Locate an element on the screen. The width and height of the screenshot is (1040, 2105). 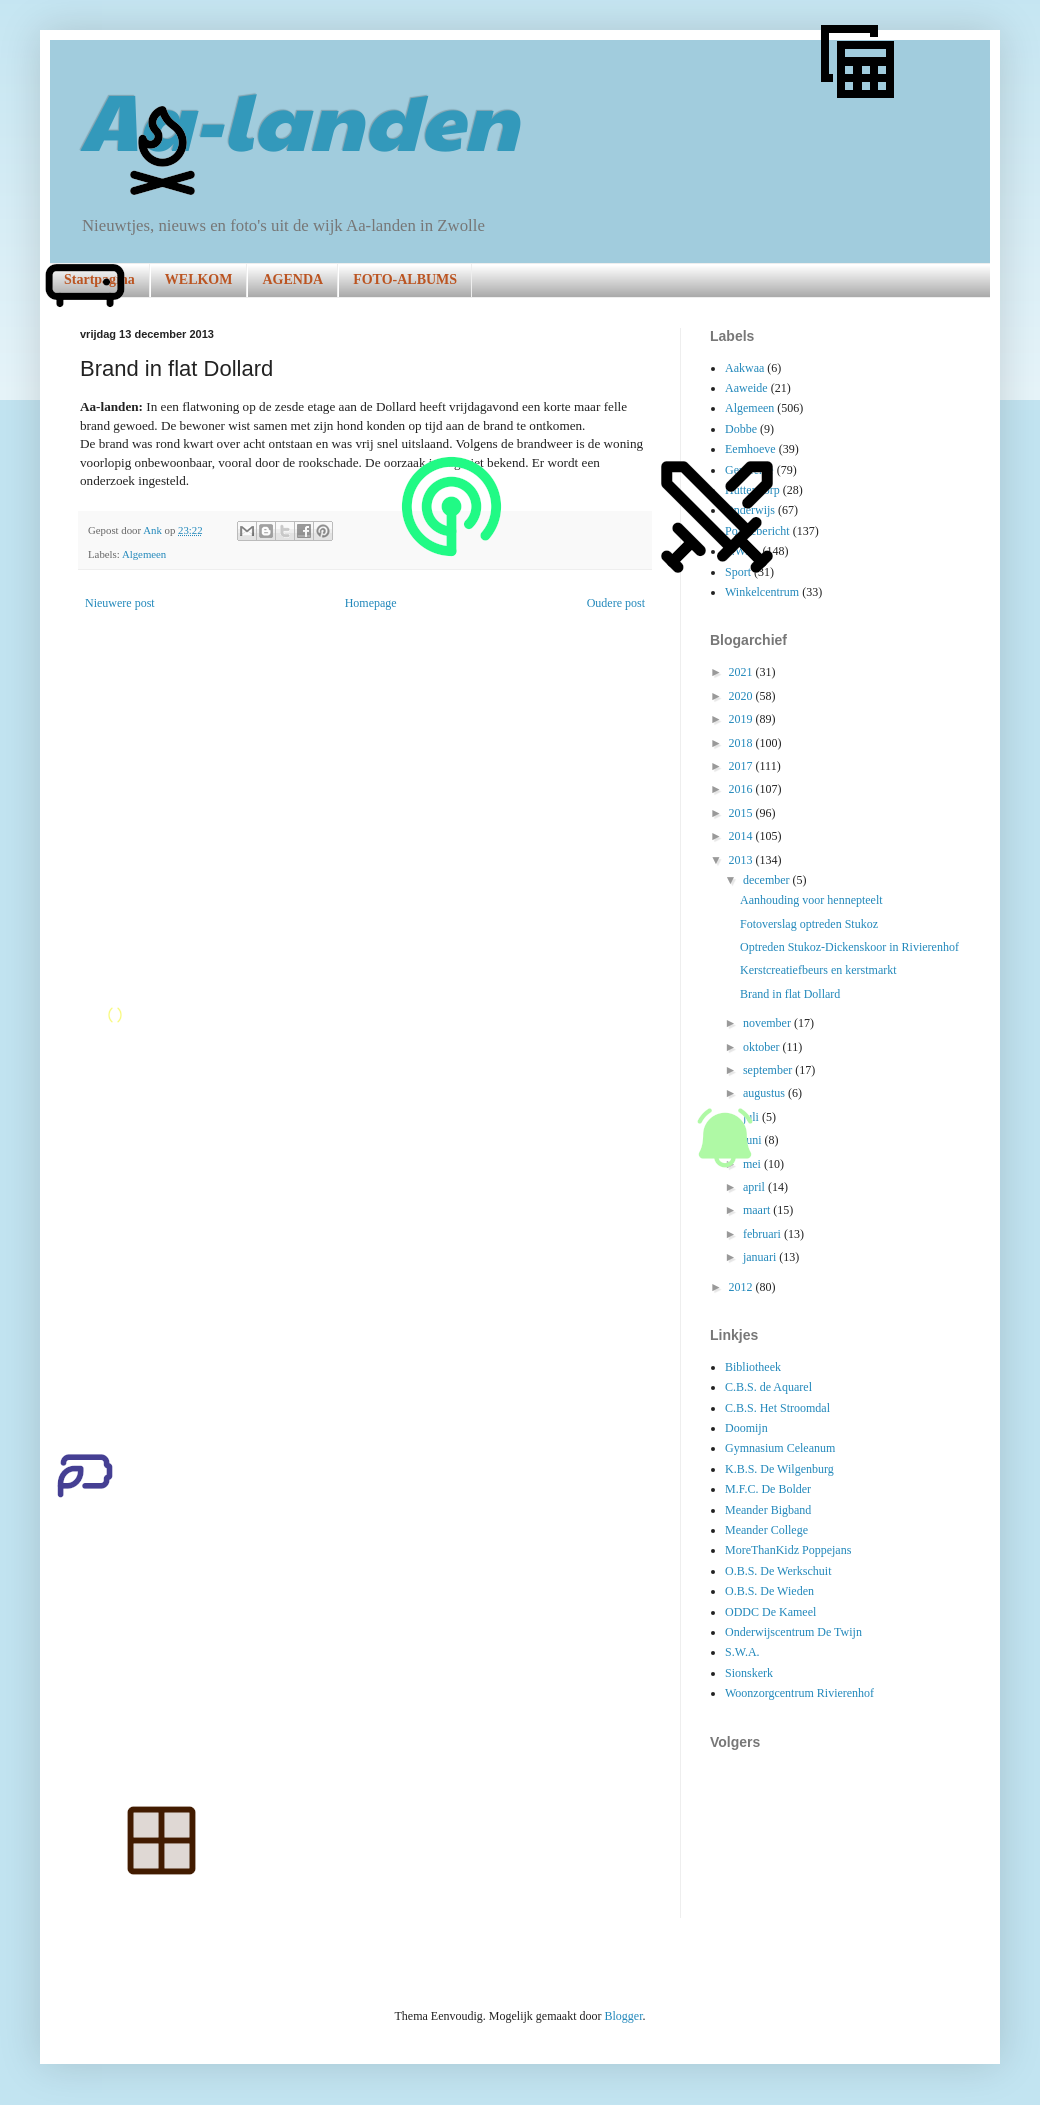
insert parentheses or brackets in text is located at coordinates (115, 1015).